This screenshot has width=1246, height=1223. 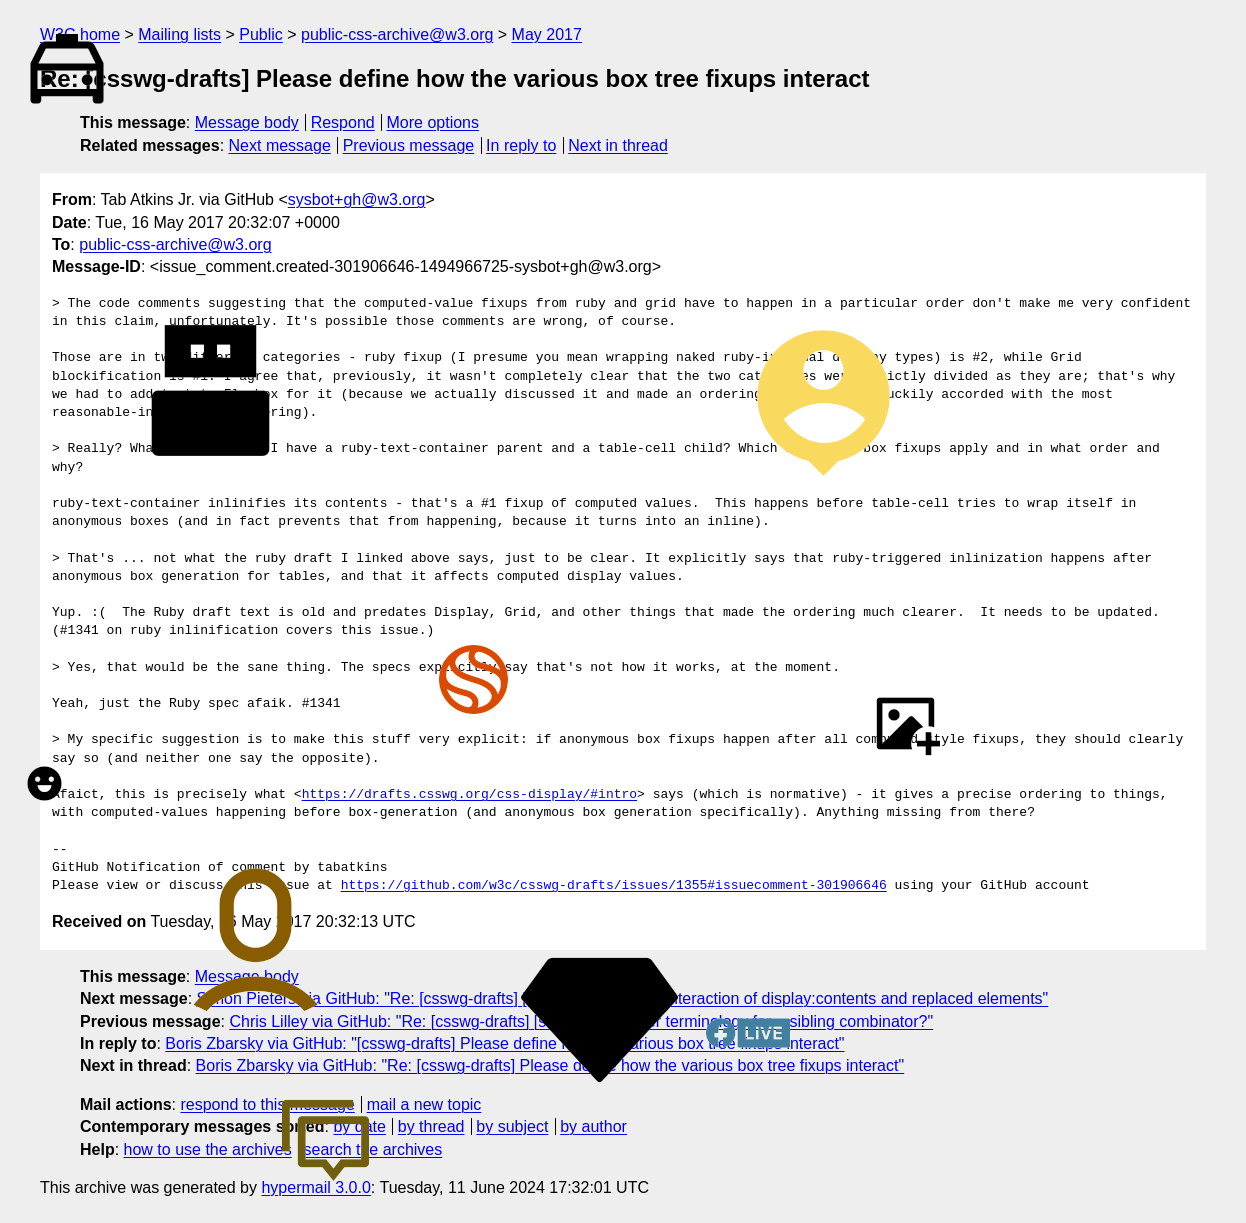 I want to click on request a taxi or cab ride, so click(x=67, y=67).